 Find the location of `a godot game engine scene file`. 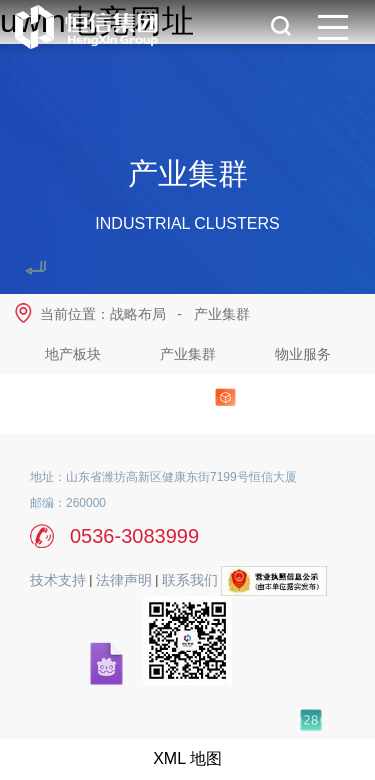

a godot game engine scene file is located at coordinates (106, 664).